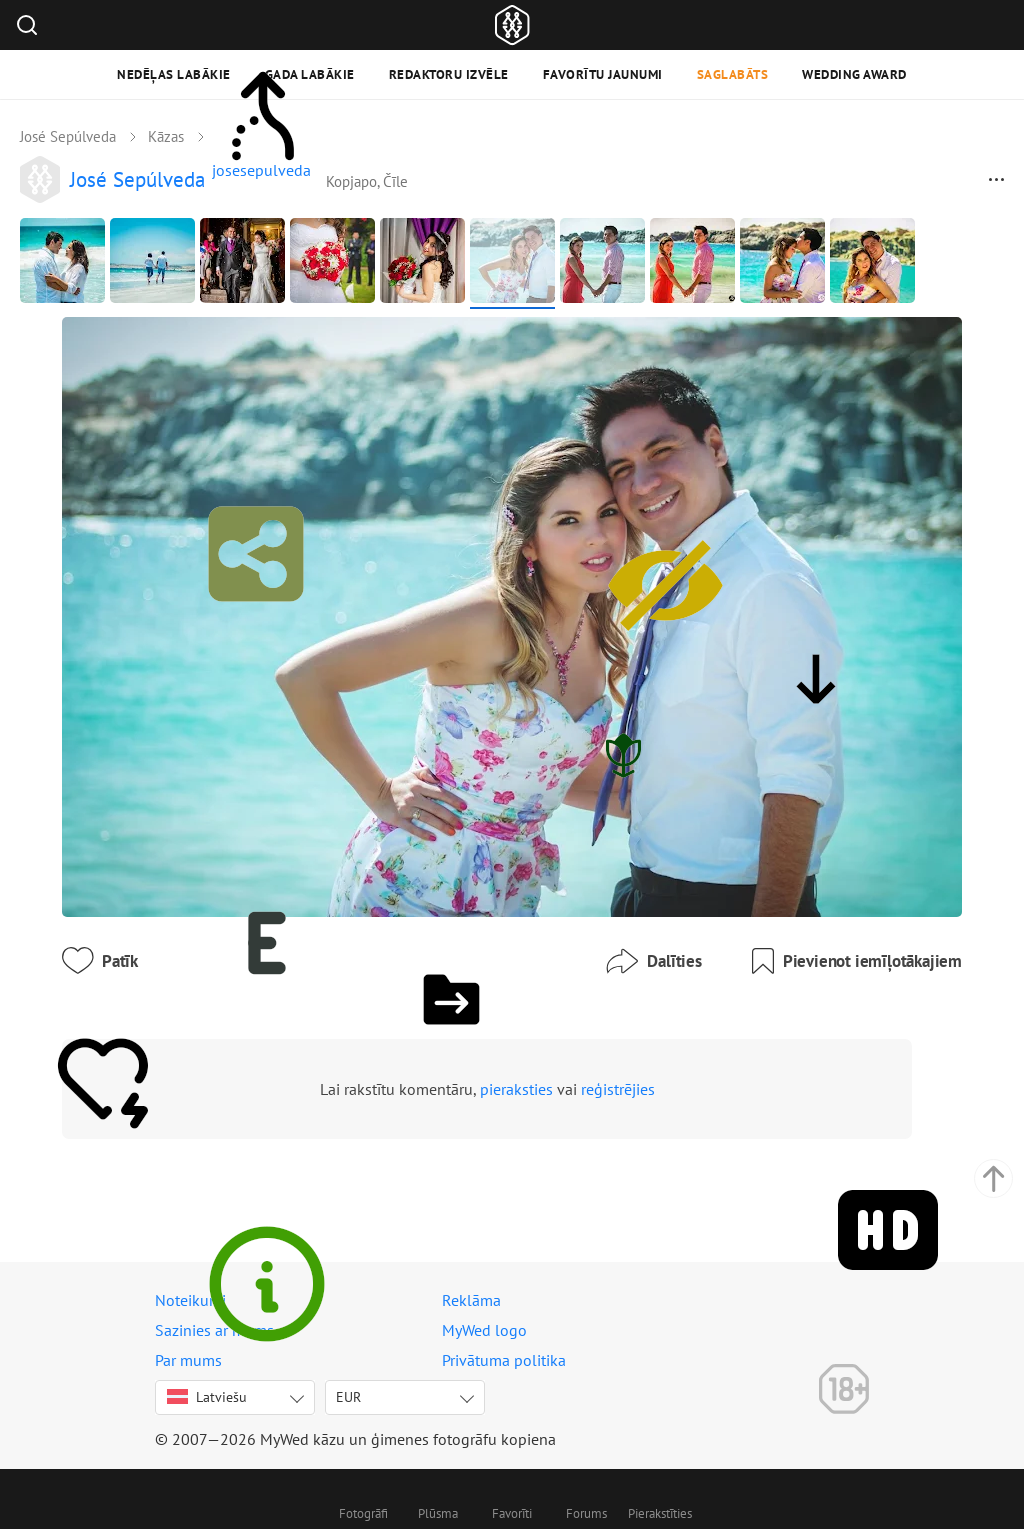 This screenshot has width=1024, height=1529. I want to click on access garden or plant-related features, so click(623, 755).